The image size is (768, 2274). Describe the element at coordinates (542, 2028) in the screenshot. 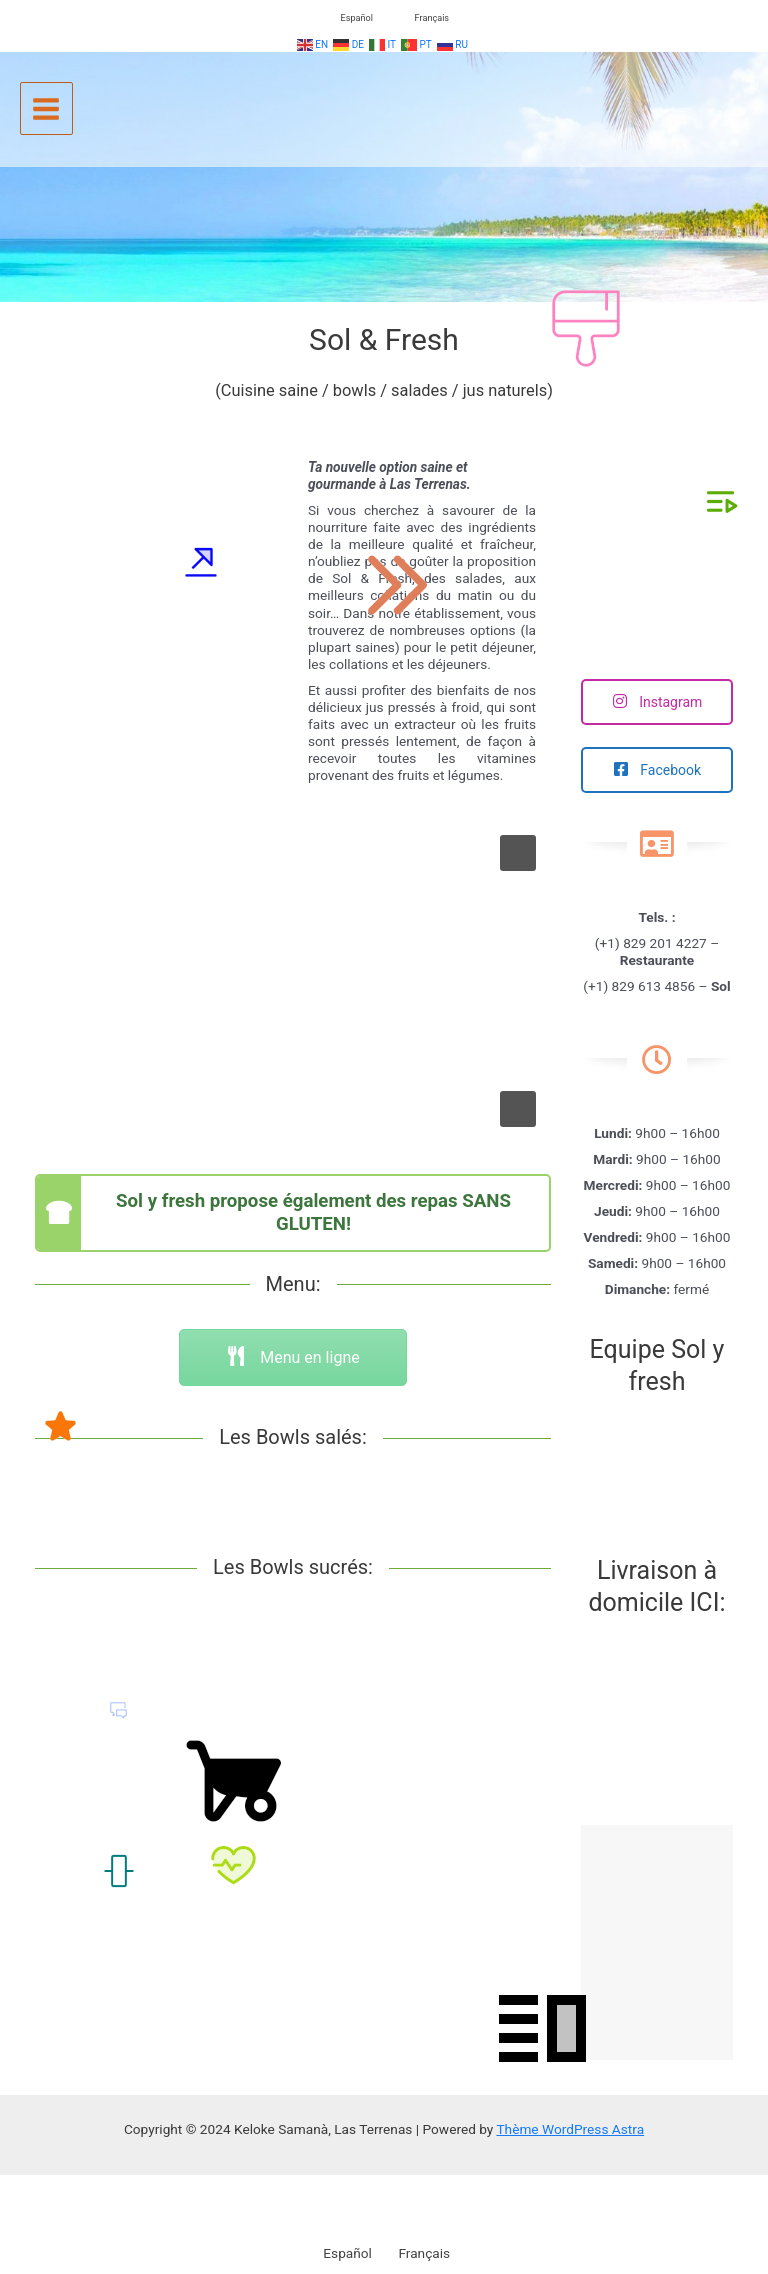

I see `split view into vertical panels` at that location.